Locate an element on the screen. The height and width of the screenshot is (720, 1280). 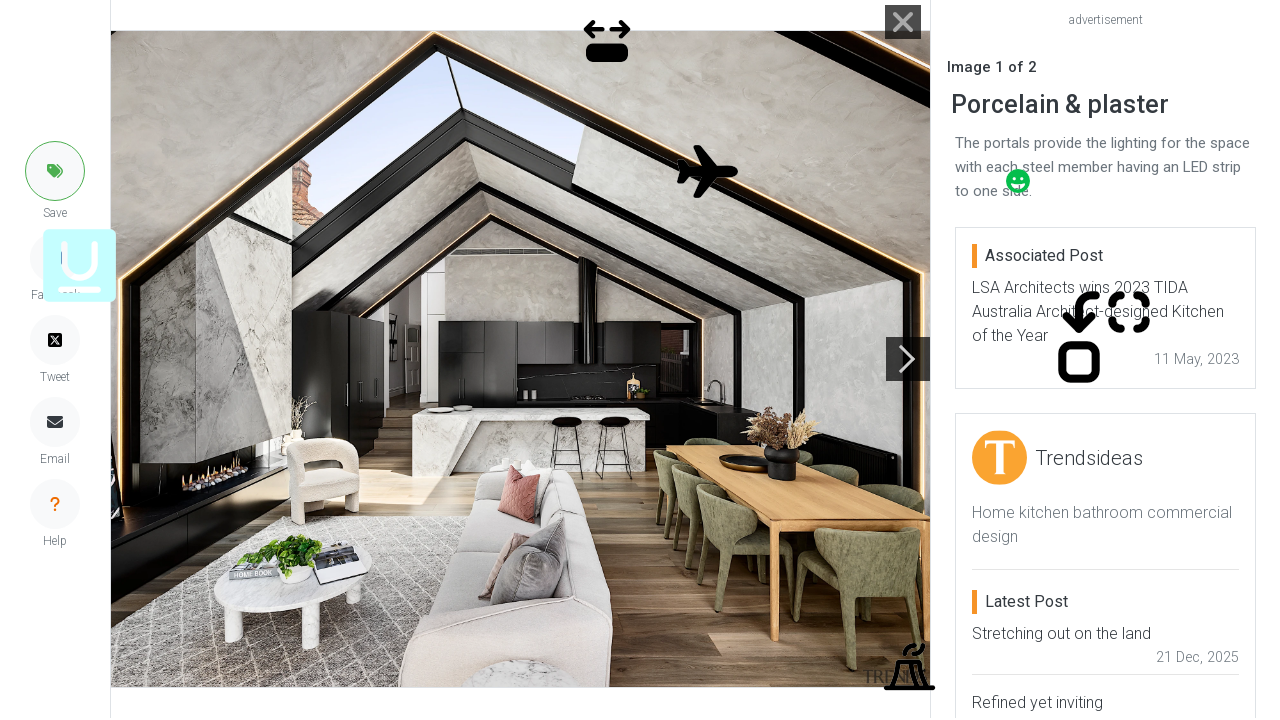
apply underline formatting to selected text is located at coordinates (79, 265).